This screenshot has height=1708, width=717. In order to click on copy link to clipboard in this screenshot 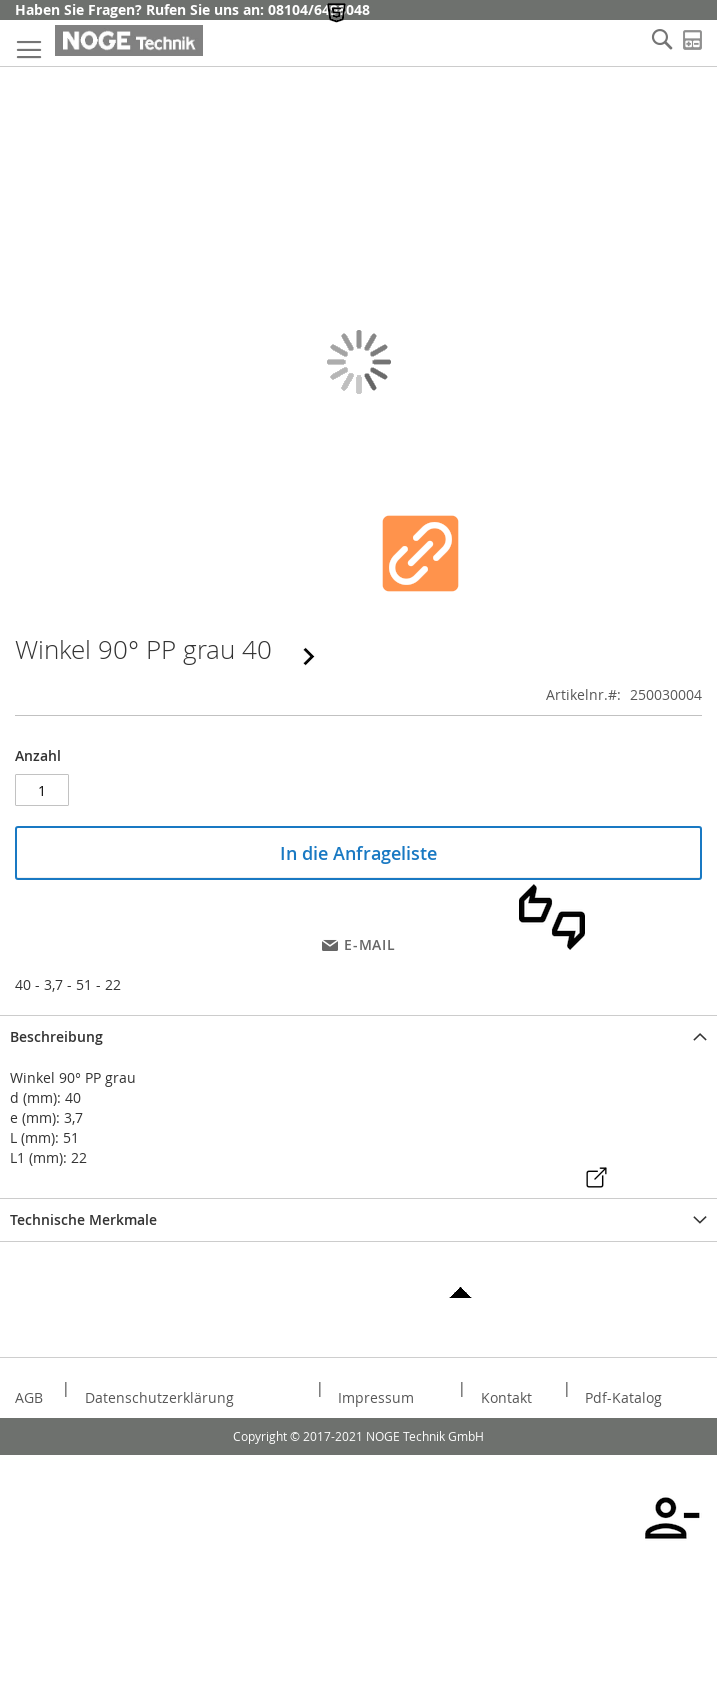, I will do `click(420, 553)`.